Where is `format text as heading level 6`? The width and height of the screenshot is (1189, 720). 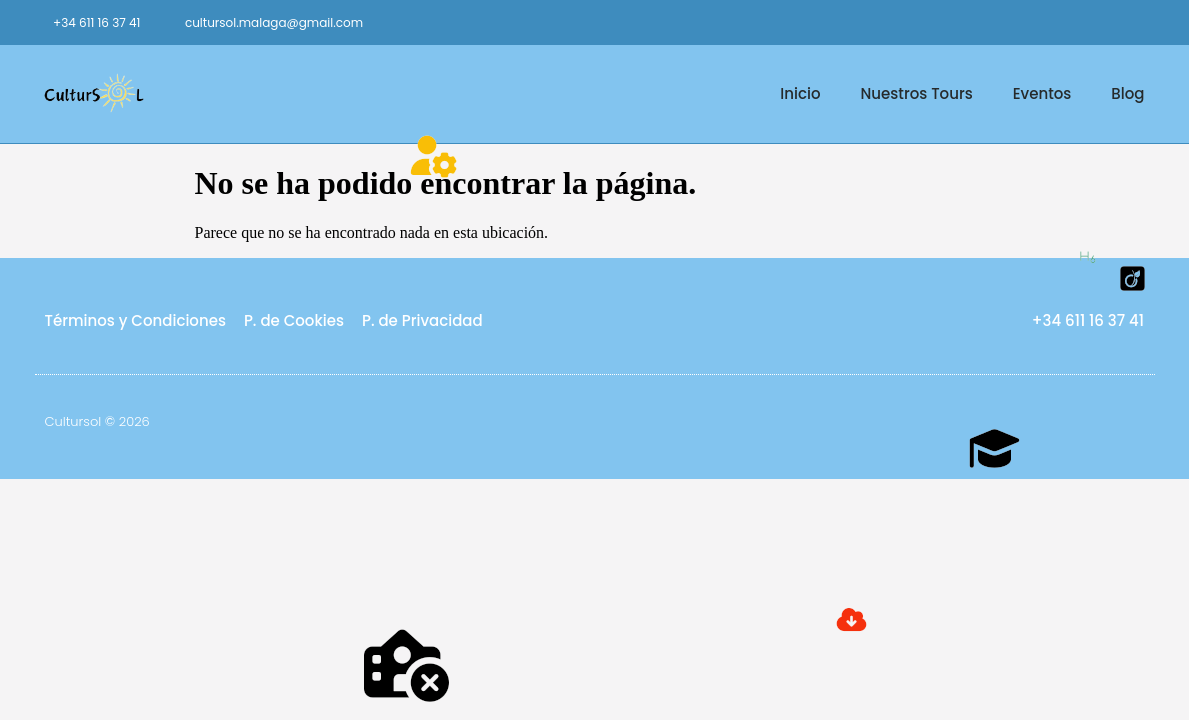
format text as heading level 6 is located at coordinates (1087, 257).